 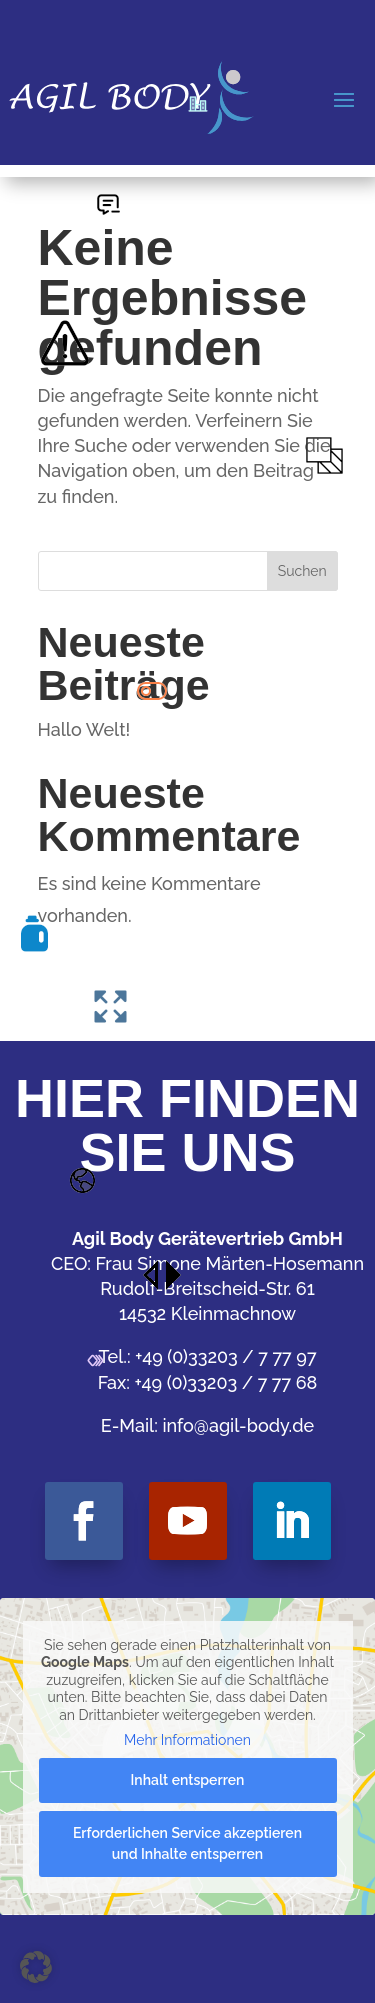 What do you see at coordinates (162, 1275) in the screenshot?
I see `switch to the left panel or view` at bounding box center [162, 1275].